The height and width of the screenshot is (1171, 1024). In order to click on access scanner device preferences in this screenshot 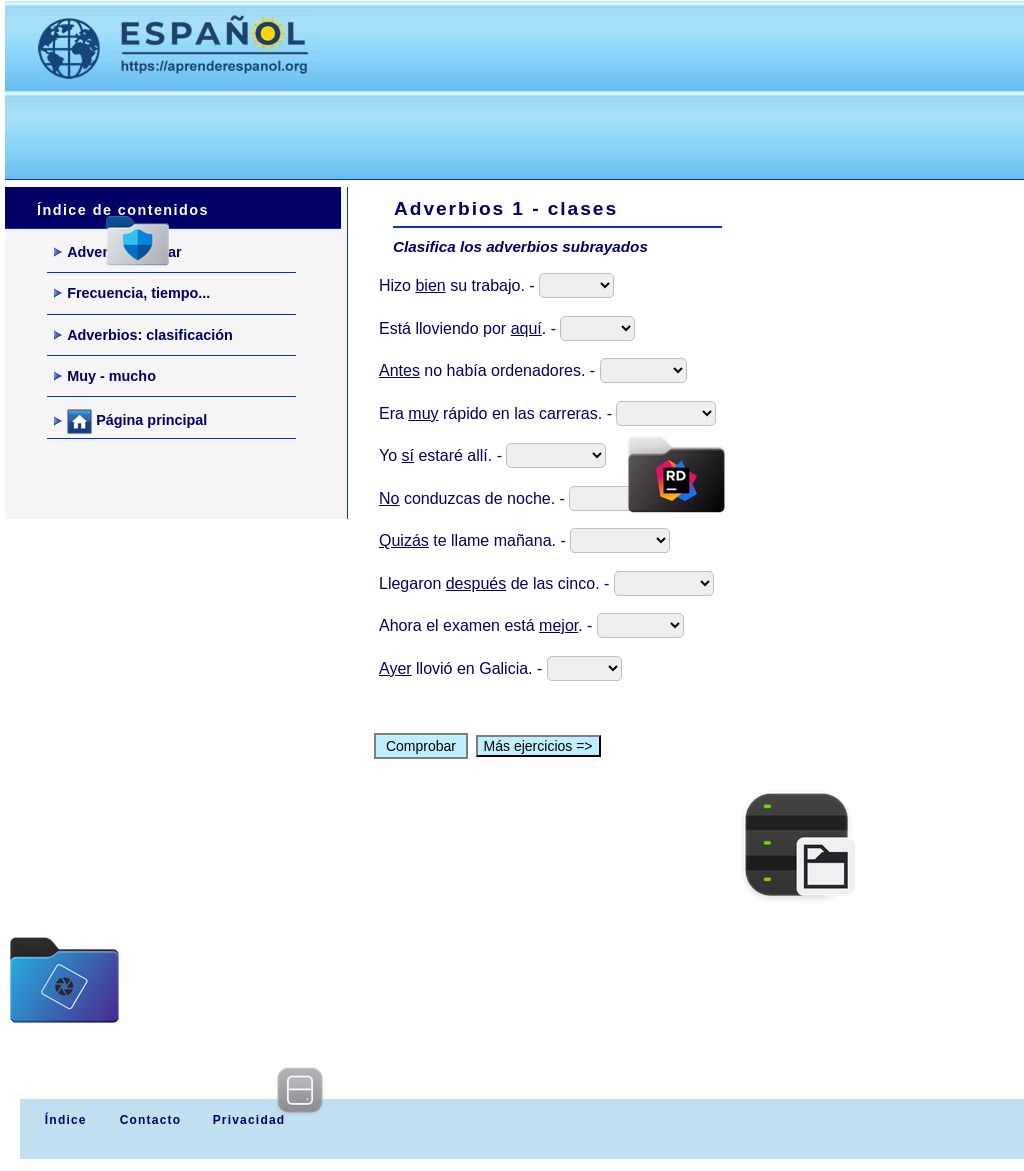, I will do `click(300, 1091)`.